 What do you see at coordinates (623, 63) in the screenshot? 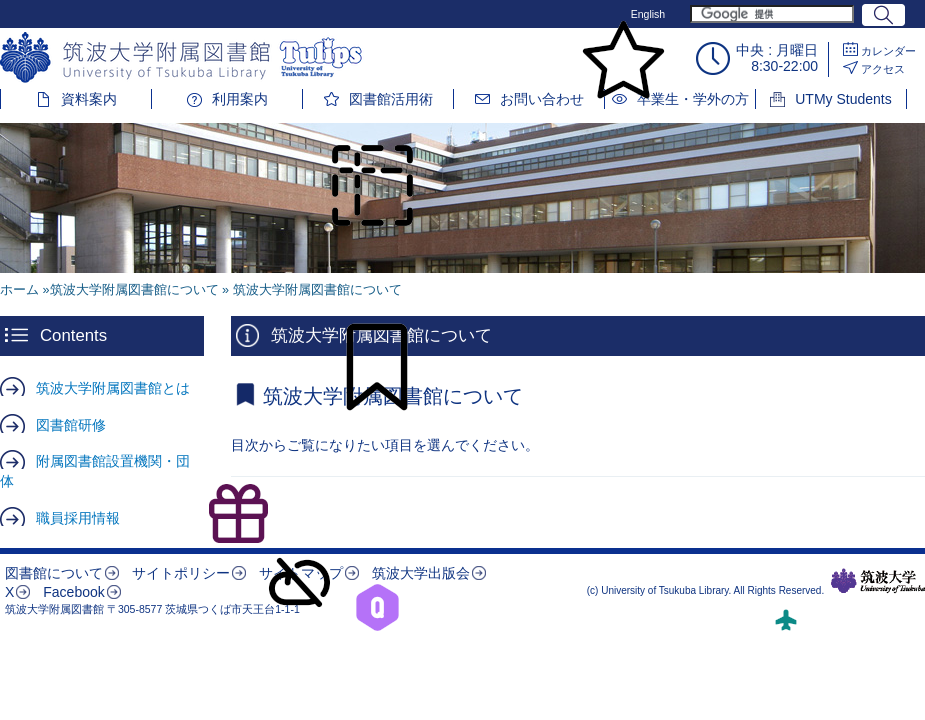
I see `add item to favorites` at bounding box center [623, 63].